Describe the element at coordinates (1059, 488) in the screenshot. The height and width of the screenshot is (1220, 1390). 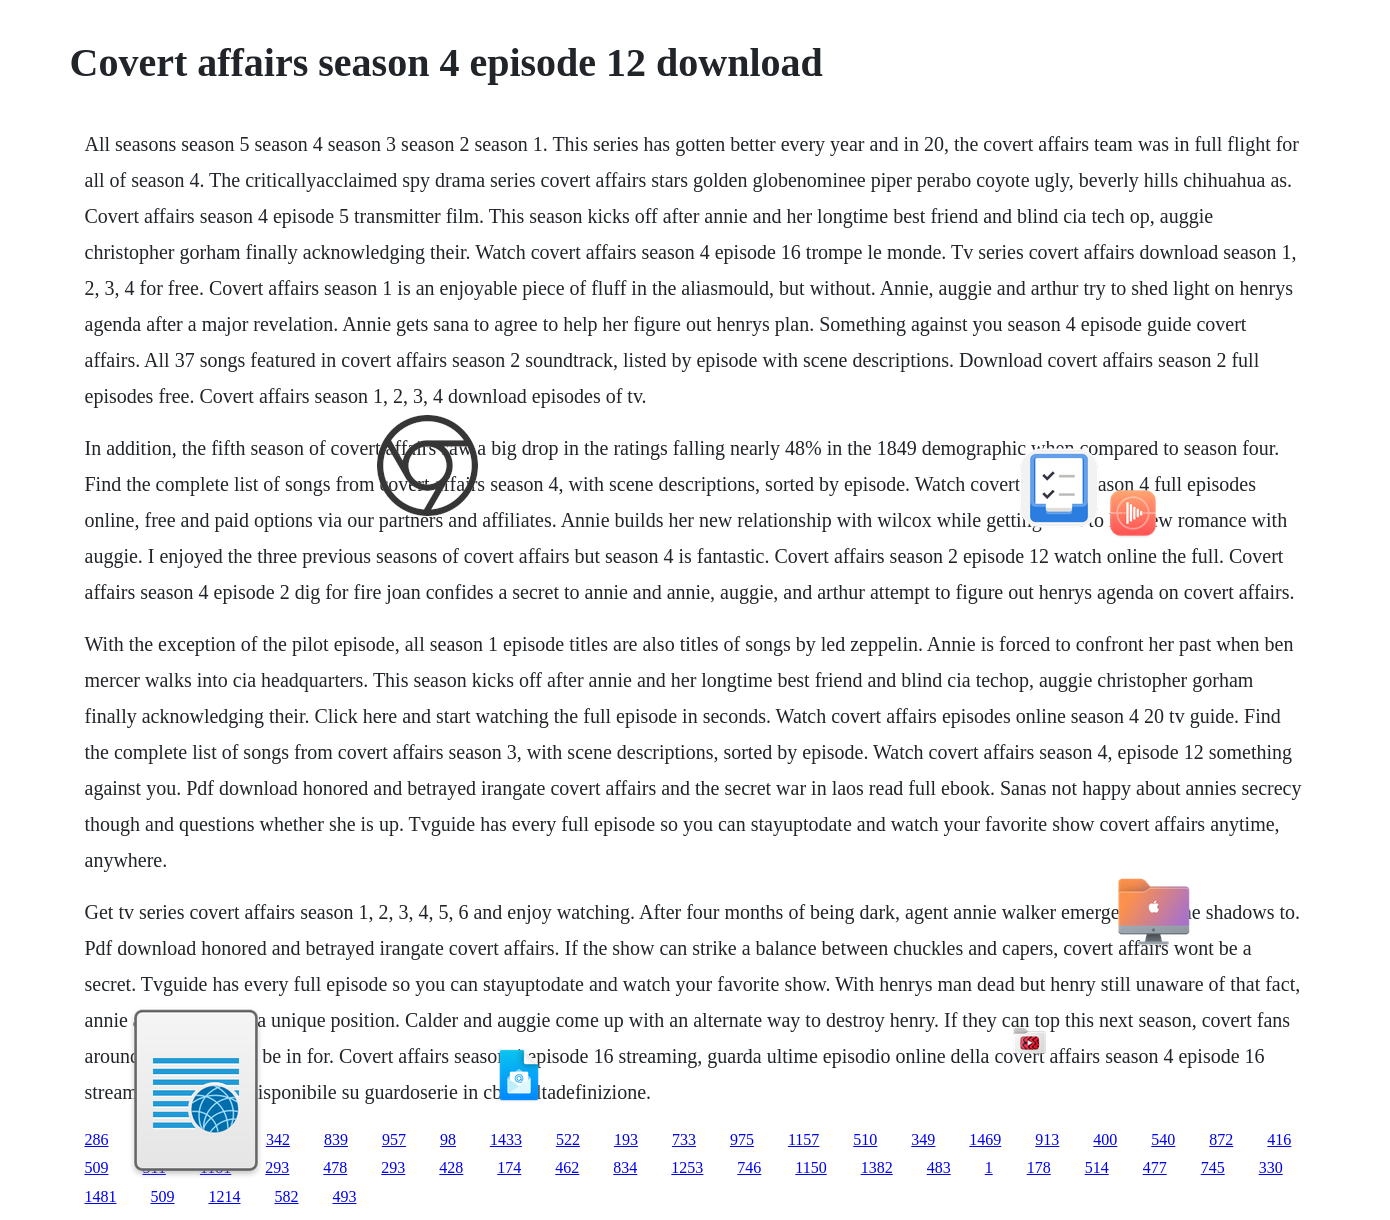
I see `open work-related software or applications` at that location.